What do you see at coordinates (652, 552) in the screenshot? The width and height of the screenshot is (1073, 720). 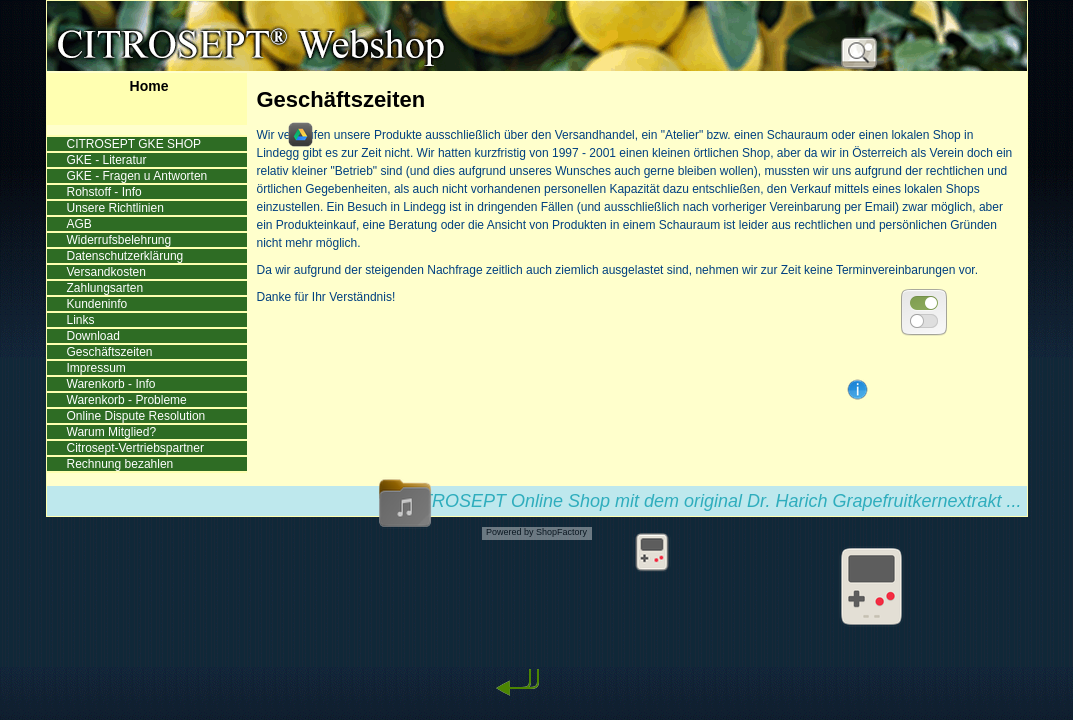 I see `open the games app` at bounding box center [652, 552].